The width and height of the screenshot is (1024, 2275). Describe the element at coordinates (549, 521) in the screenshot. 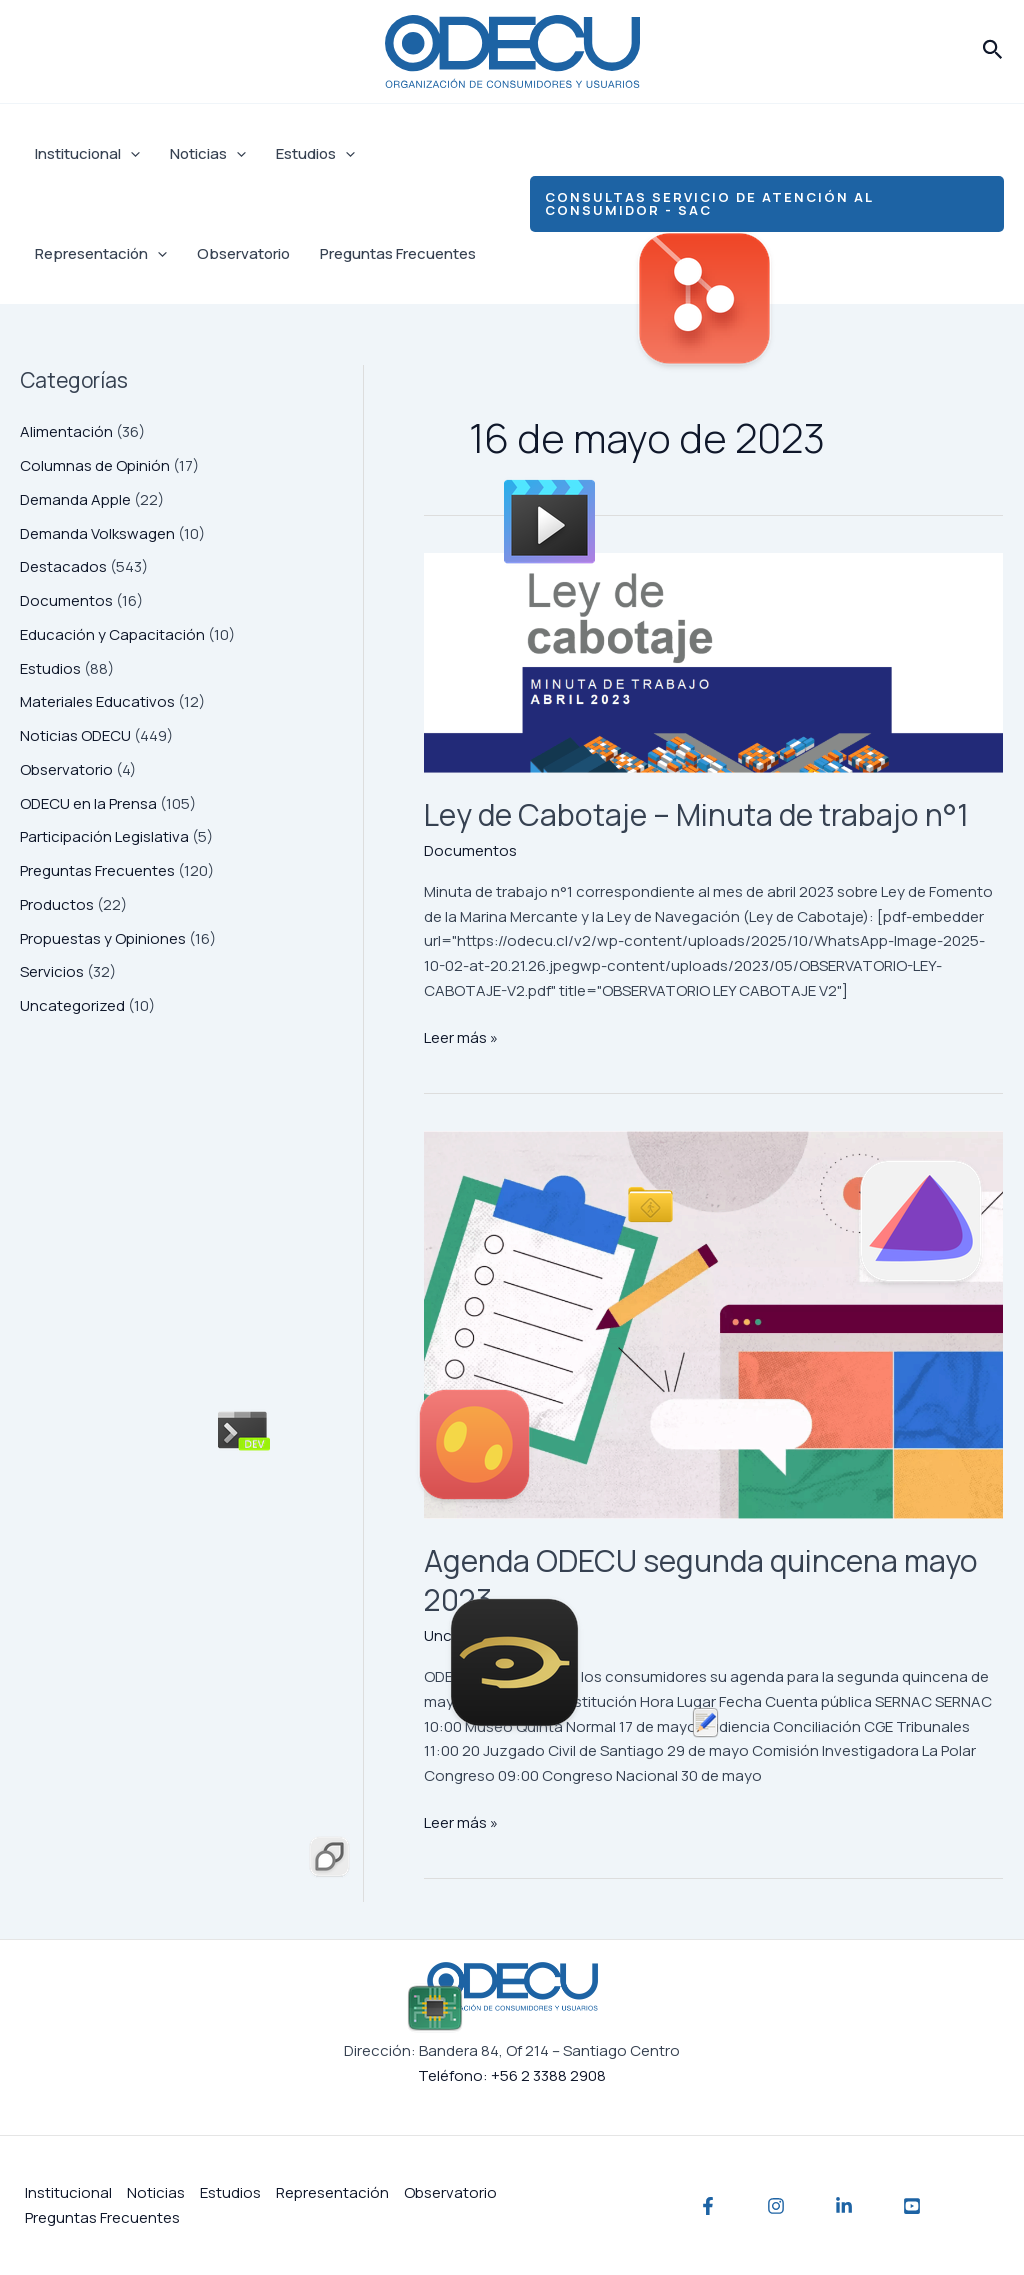

I see `open tv2 streaming app` at that location.